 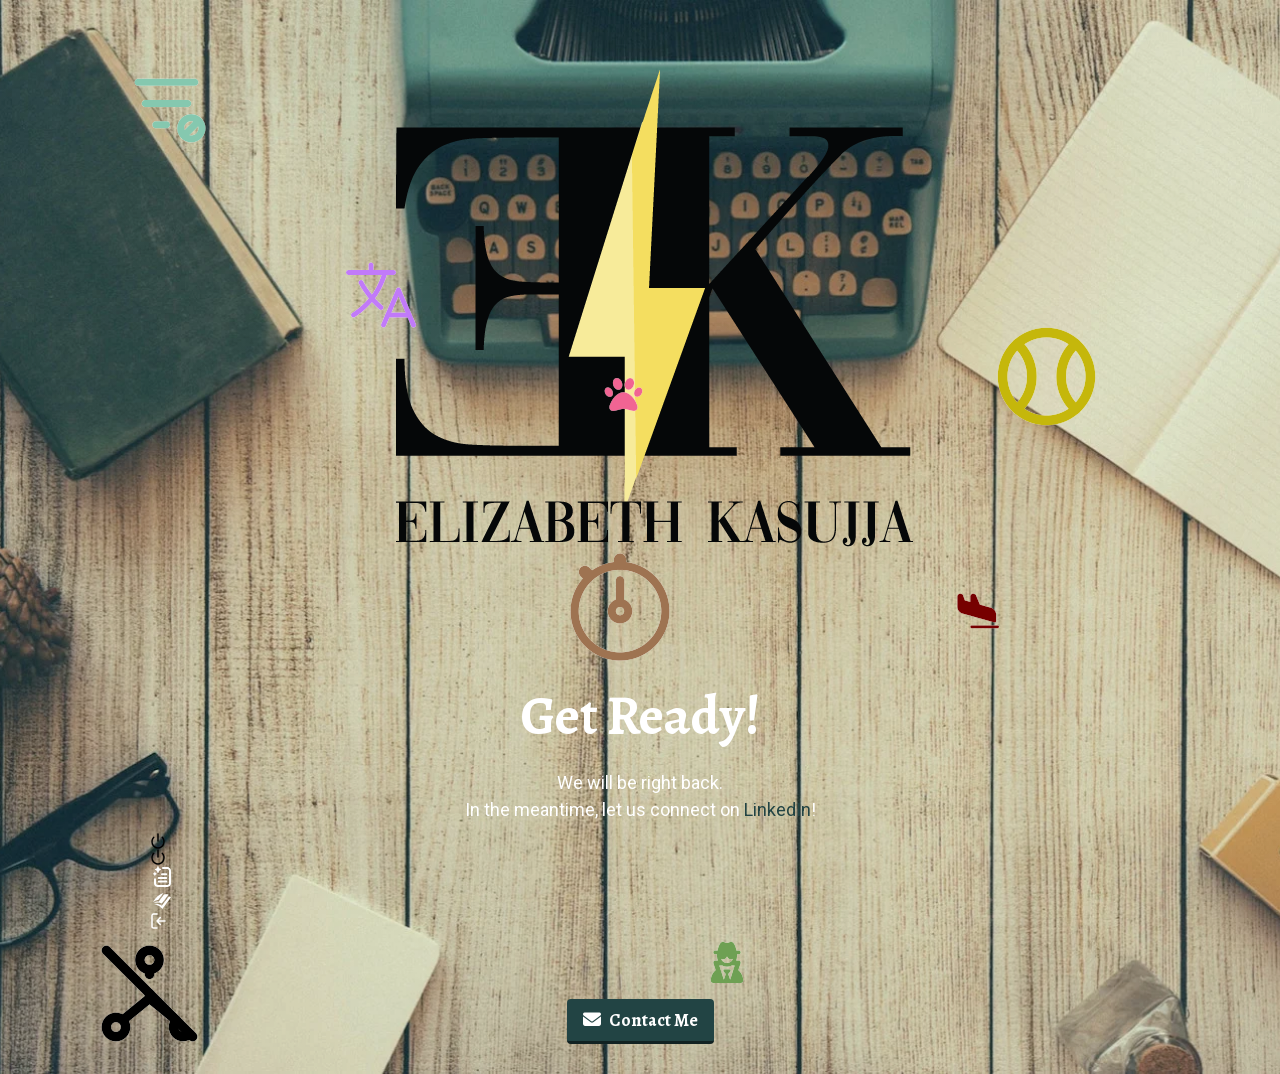 I want to click on start or view a timer, so click(x=620, y=607).